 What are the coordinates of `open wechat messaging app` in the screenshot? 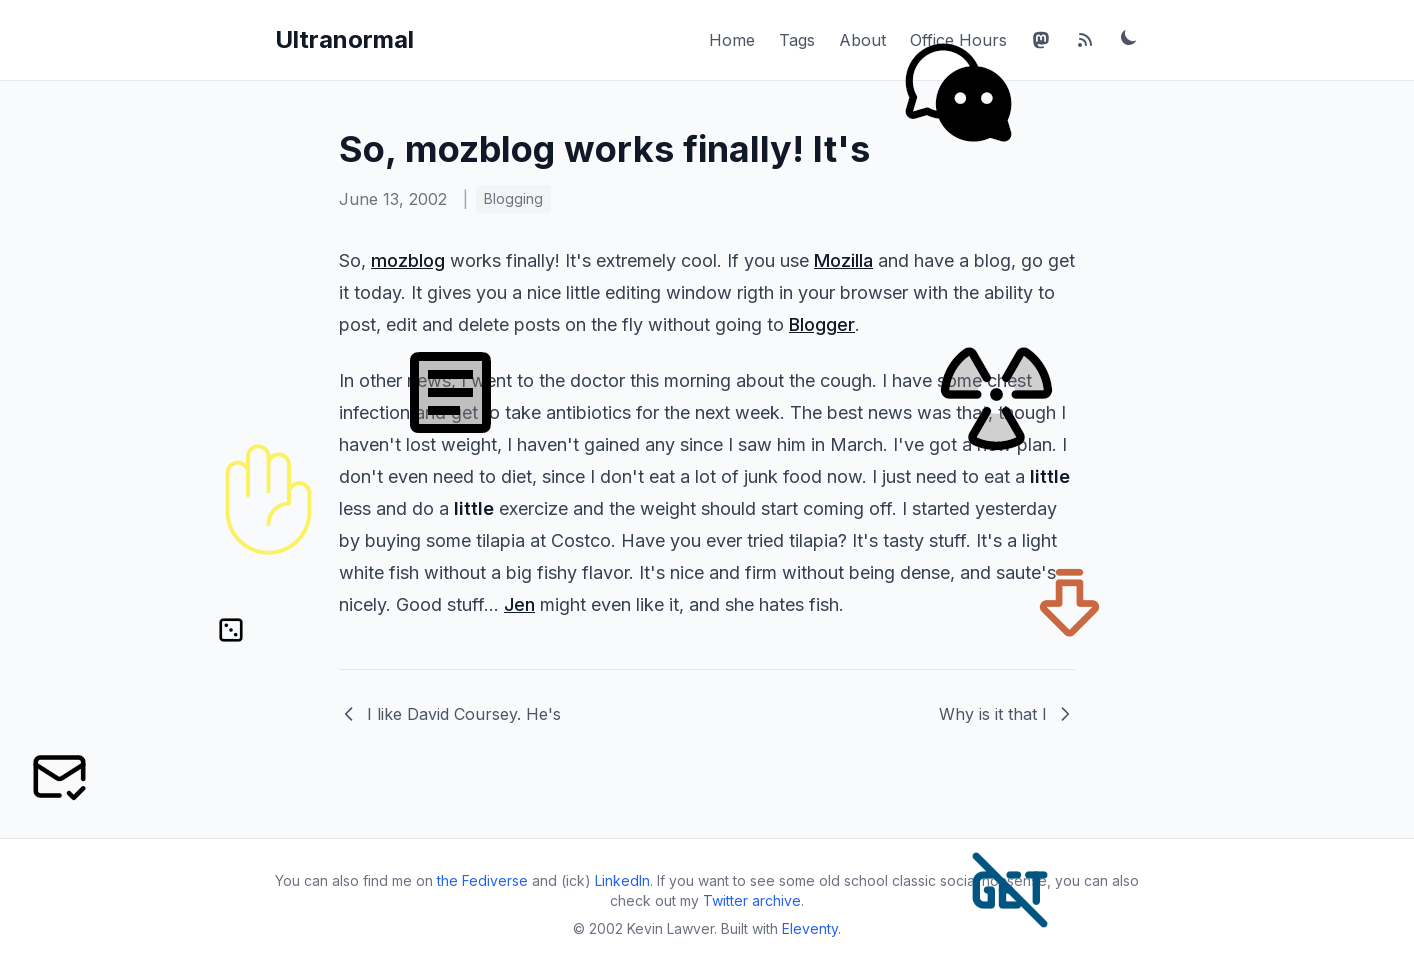 It's located at (958, 92).